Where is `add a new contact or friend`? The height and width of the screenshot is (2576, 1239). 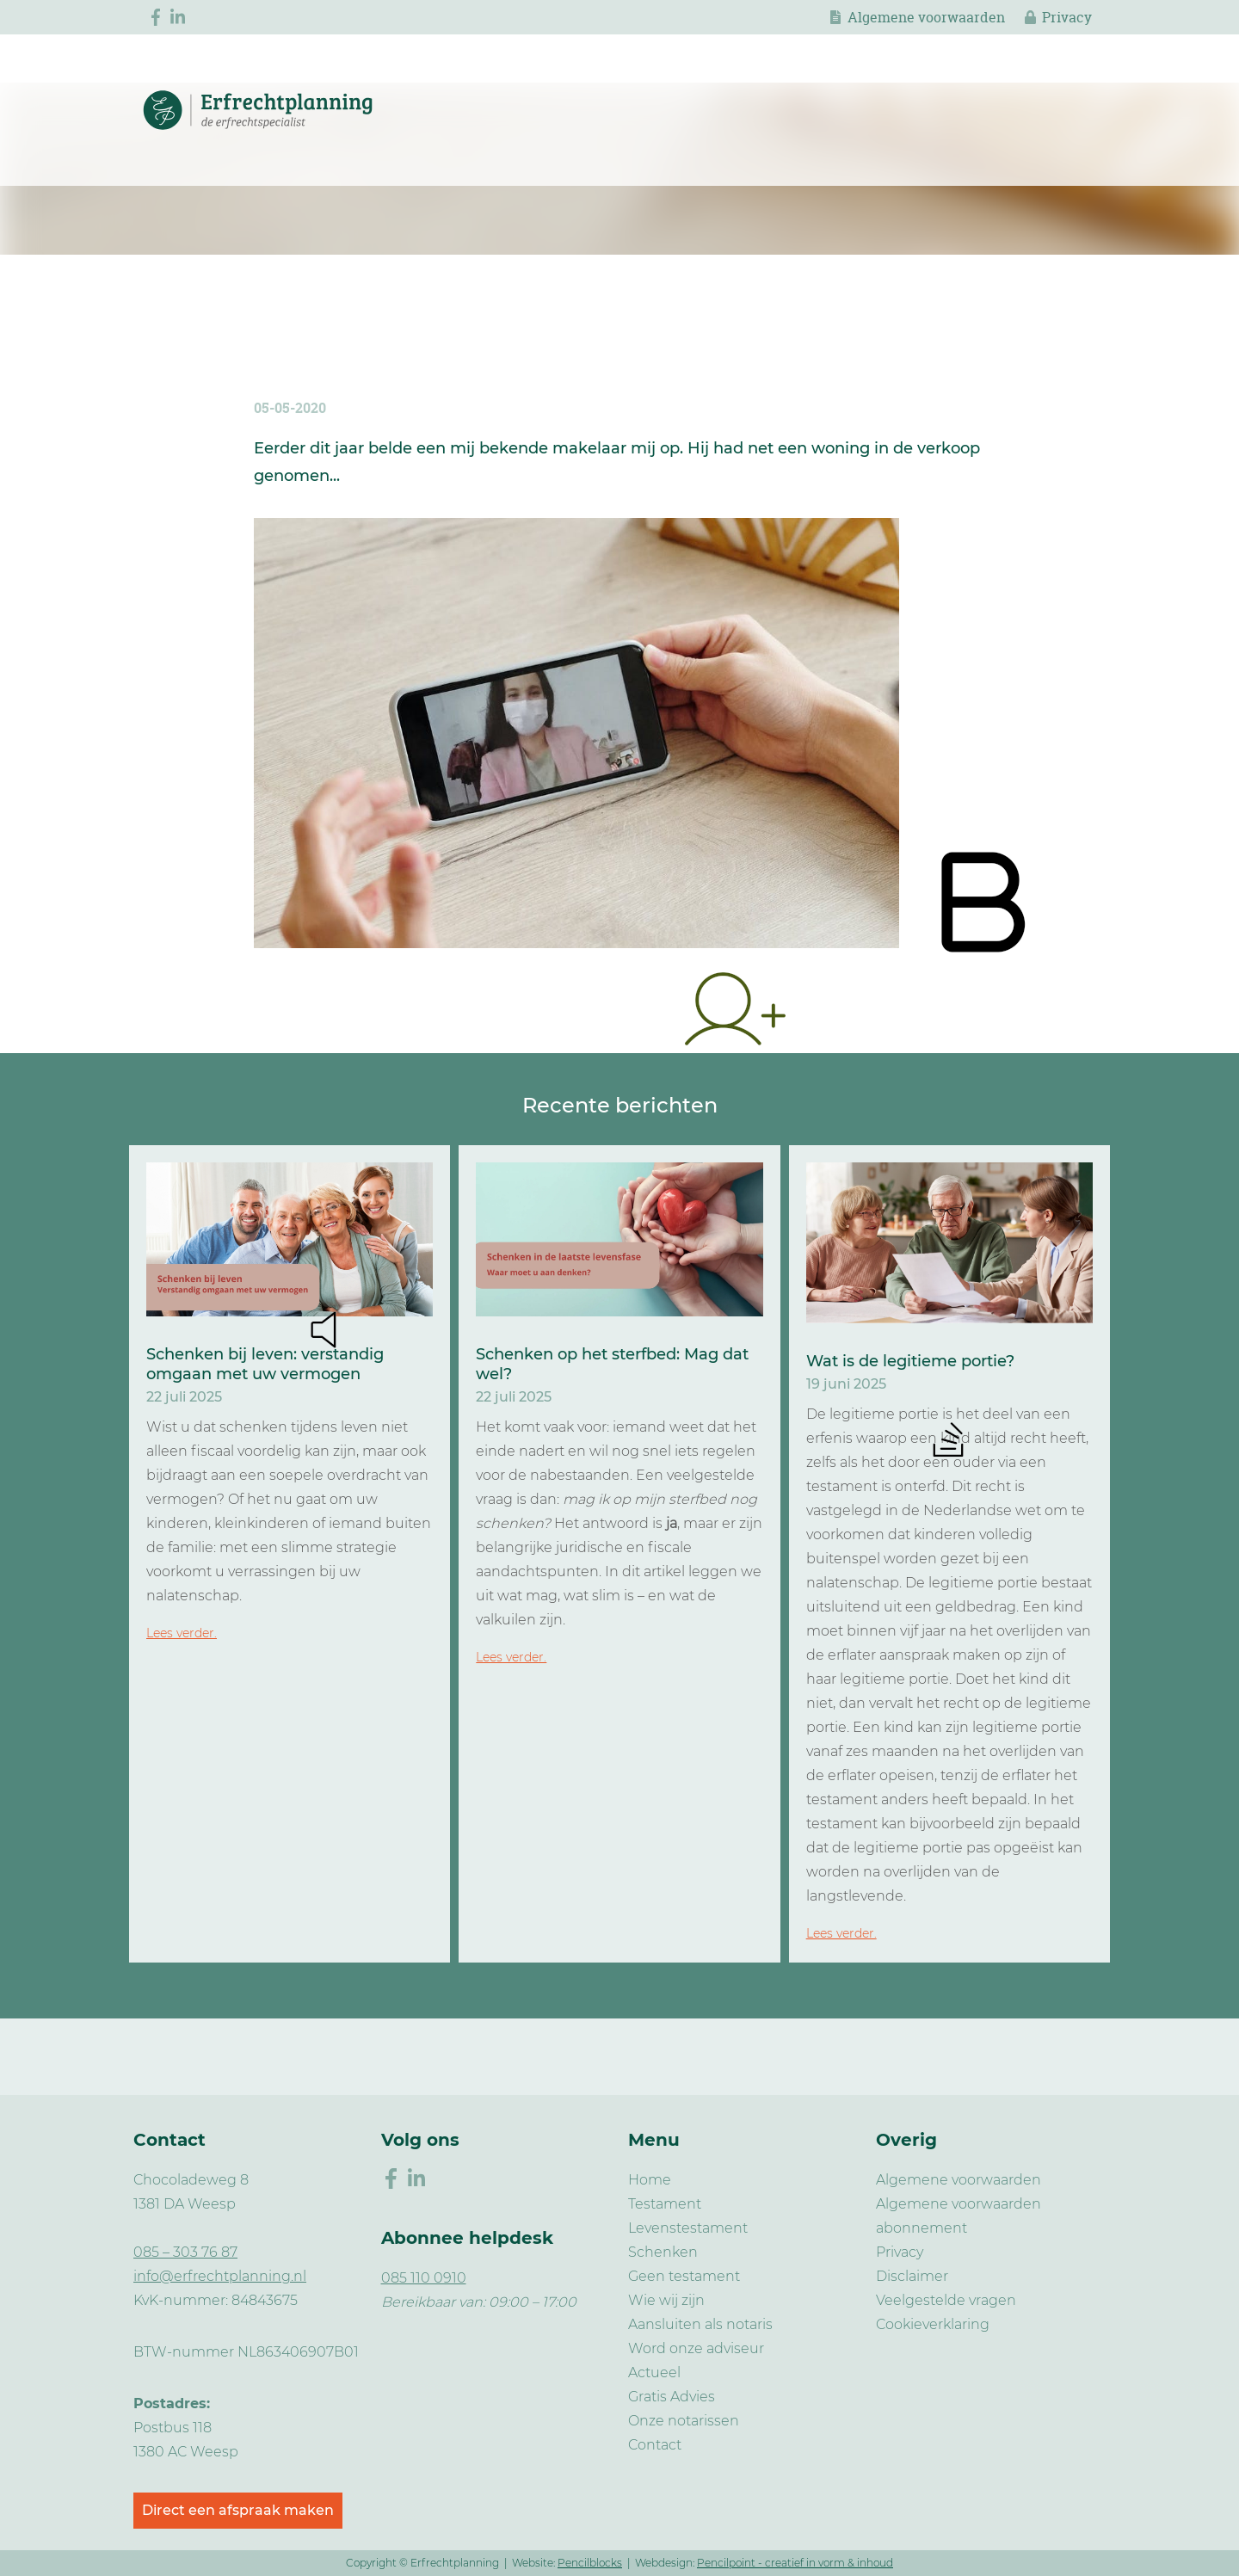
add a new contact or friend is located at coordinates (731, 1012).